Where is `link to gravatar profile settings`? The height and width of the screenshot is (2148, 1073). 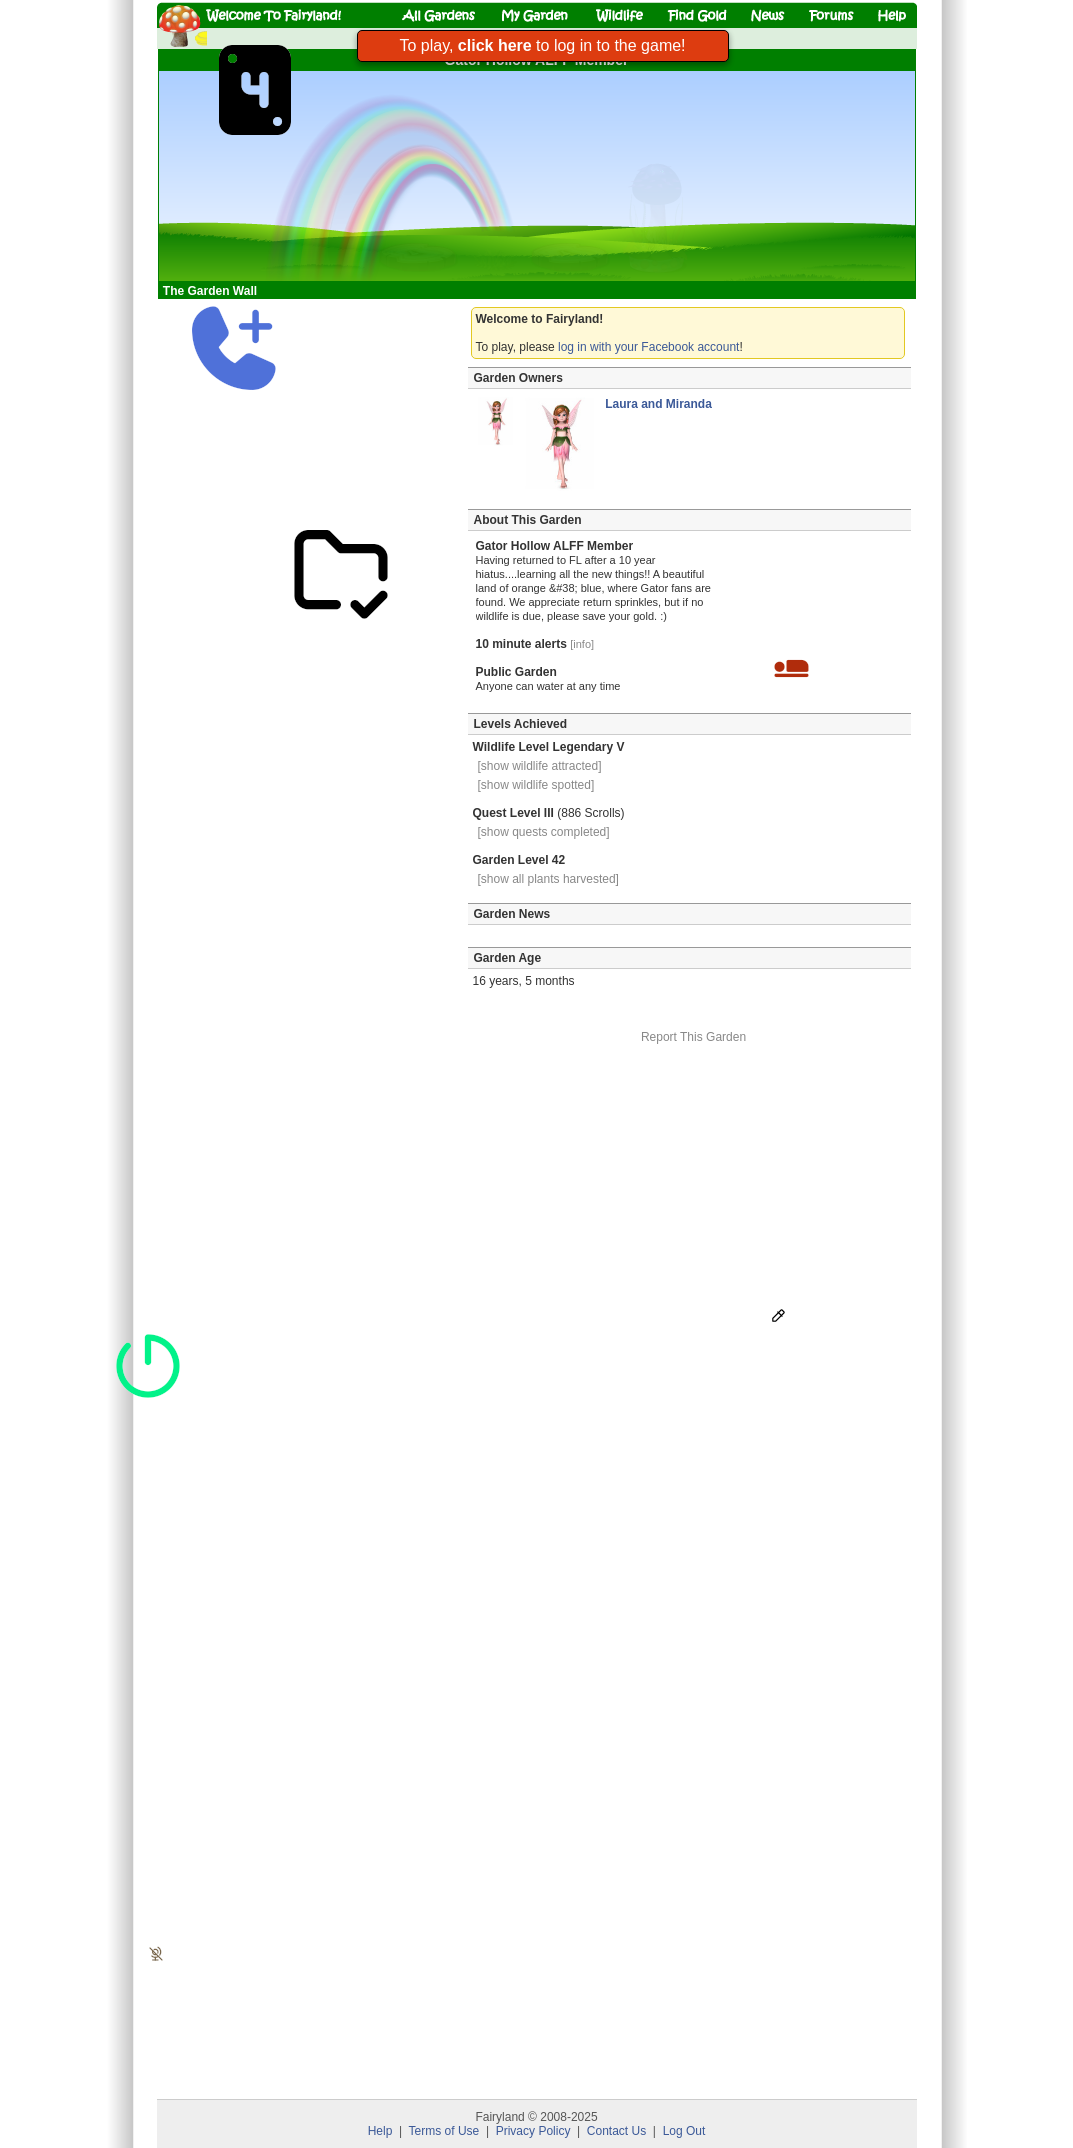
link to gravatar profile settings is located at coordinates (148, 1366).